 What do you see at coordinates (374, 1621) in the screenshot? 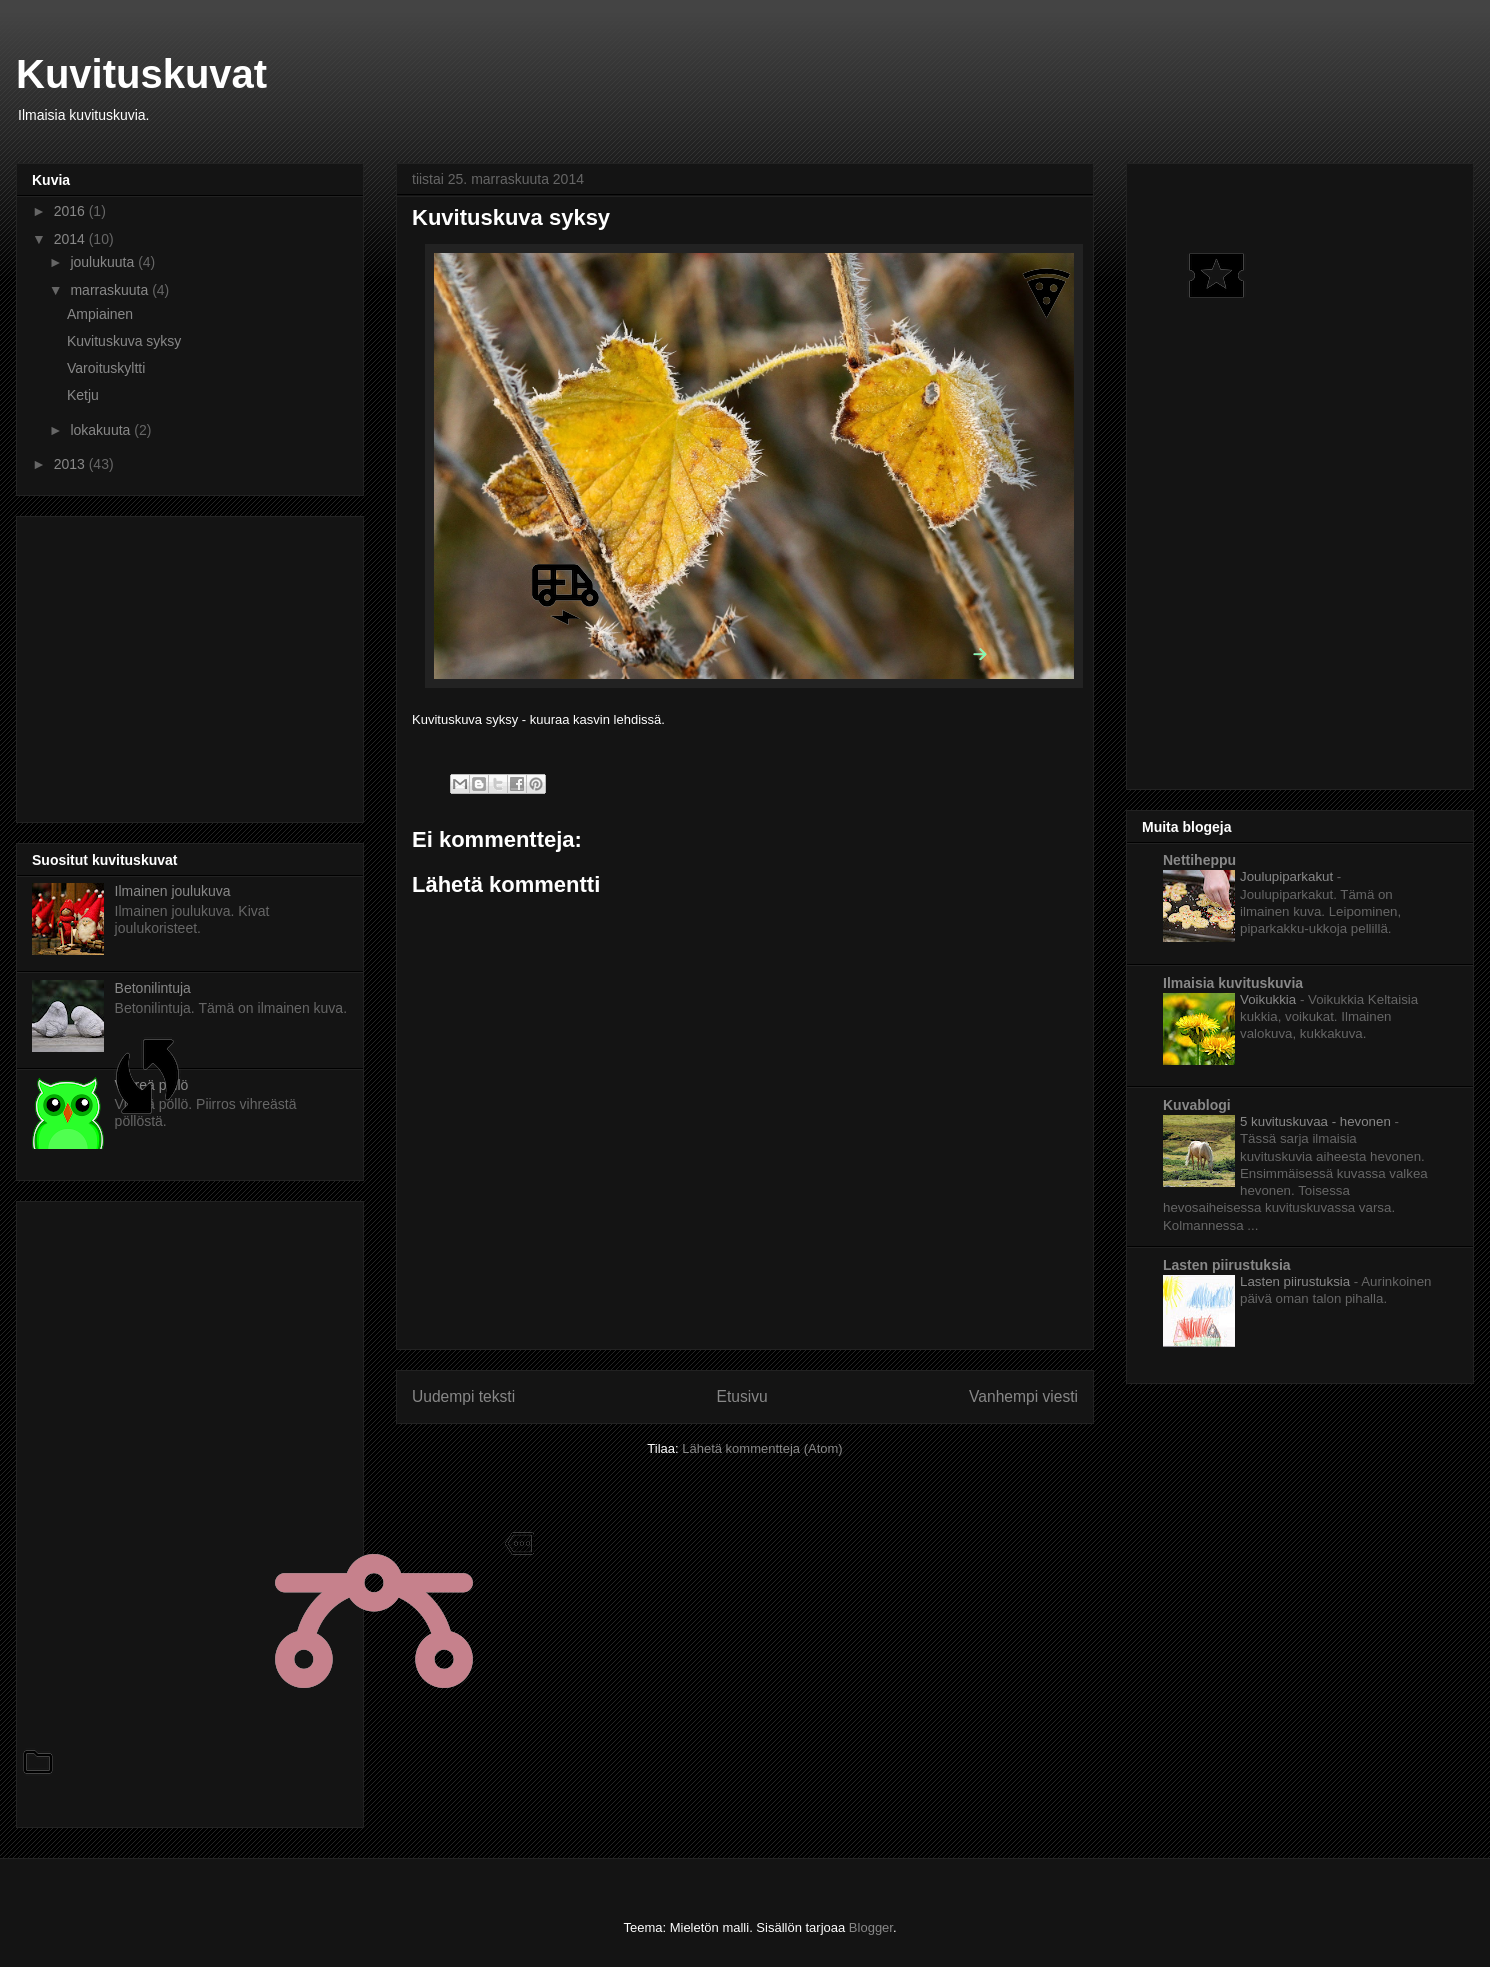
I see `edit vector path or bezier curve` at bounding box center [374, 1621].